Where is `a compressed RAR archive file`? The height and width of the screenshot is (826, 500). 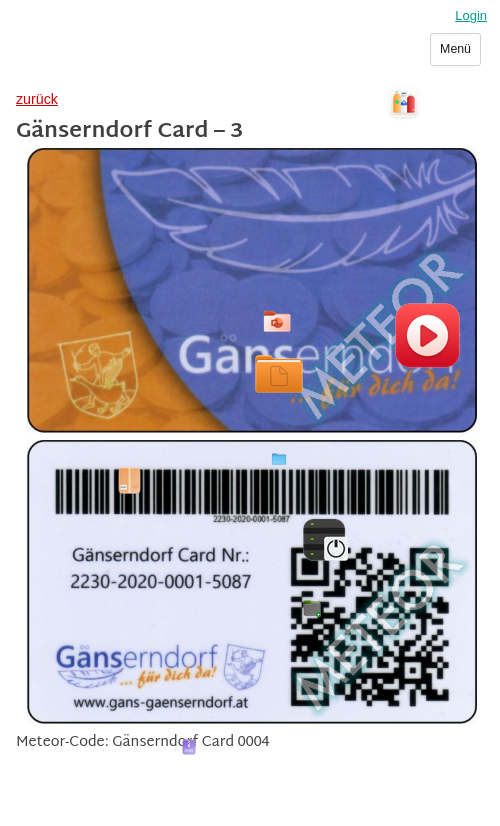 a compressed RAR archive file is located at coordinates (189, 747).